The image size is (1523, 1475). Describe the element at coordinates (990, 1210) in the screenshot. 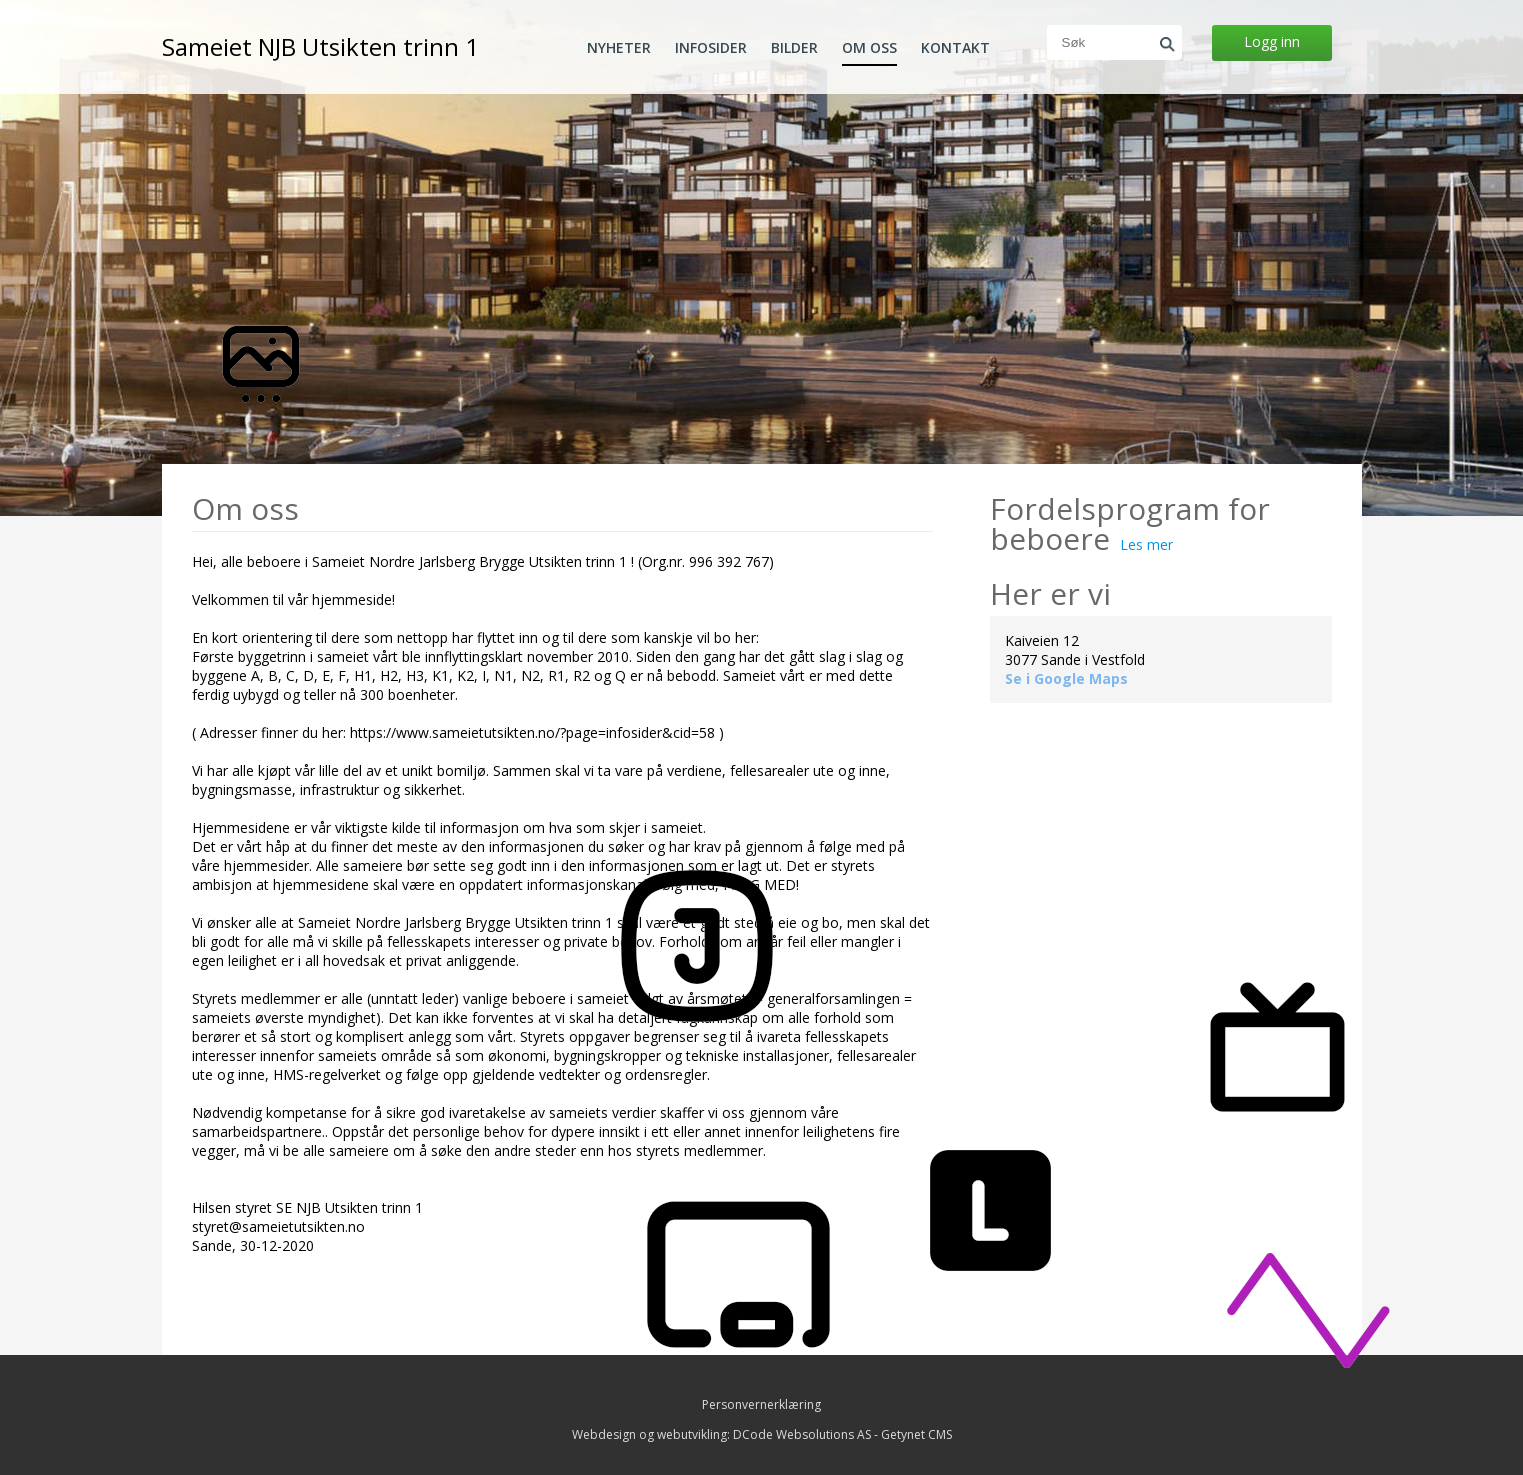

I see `indicates an item or category labeled "L"` at that location.